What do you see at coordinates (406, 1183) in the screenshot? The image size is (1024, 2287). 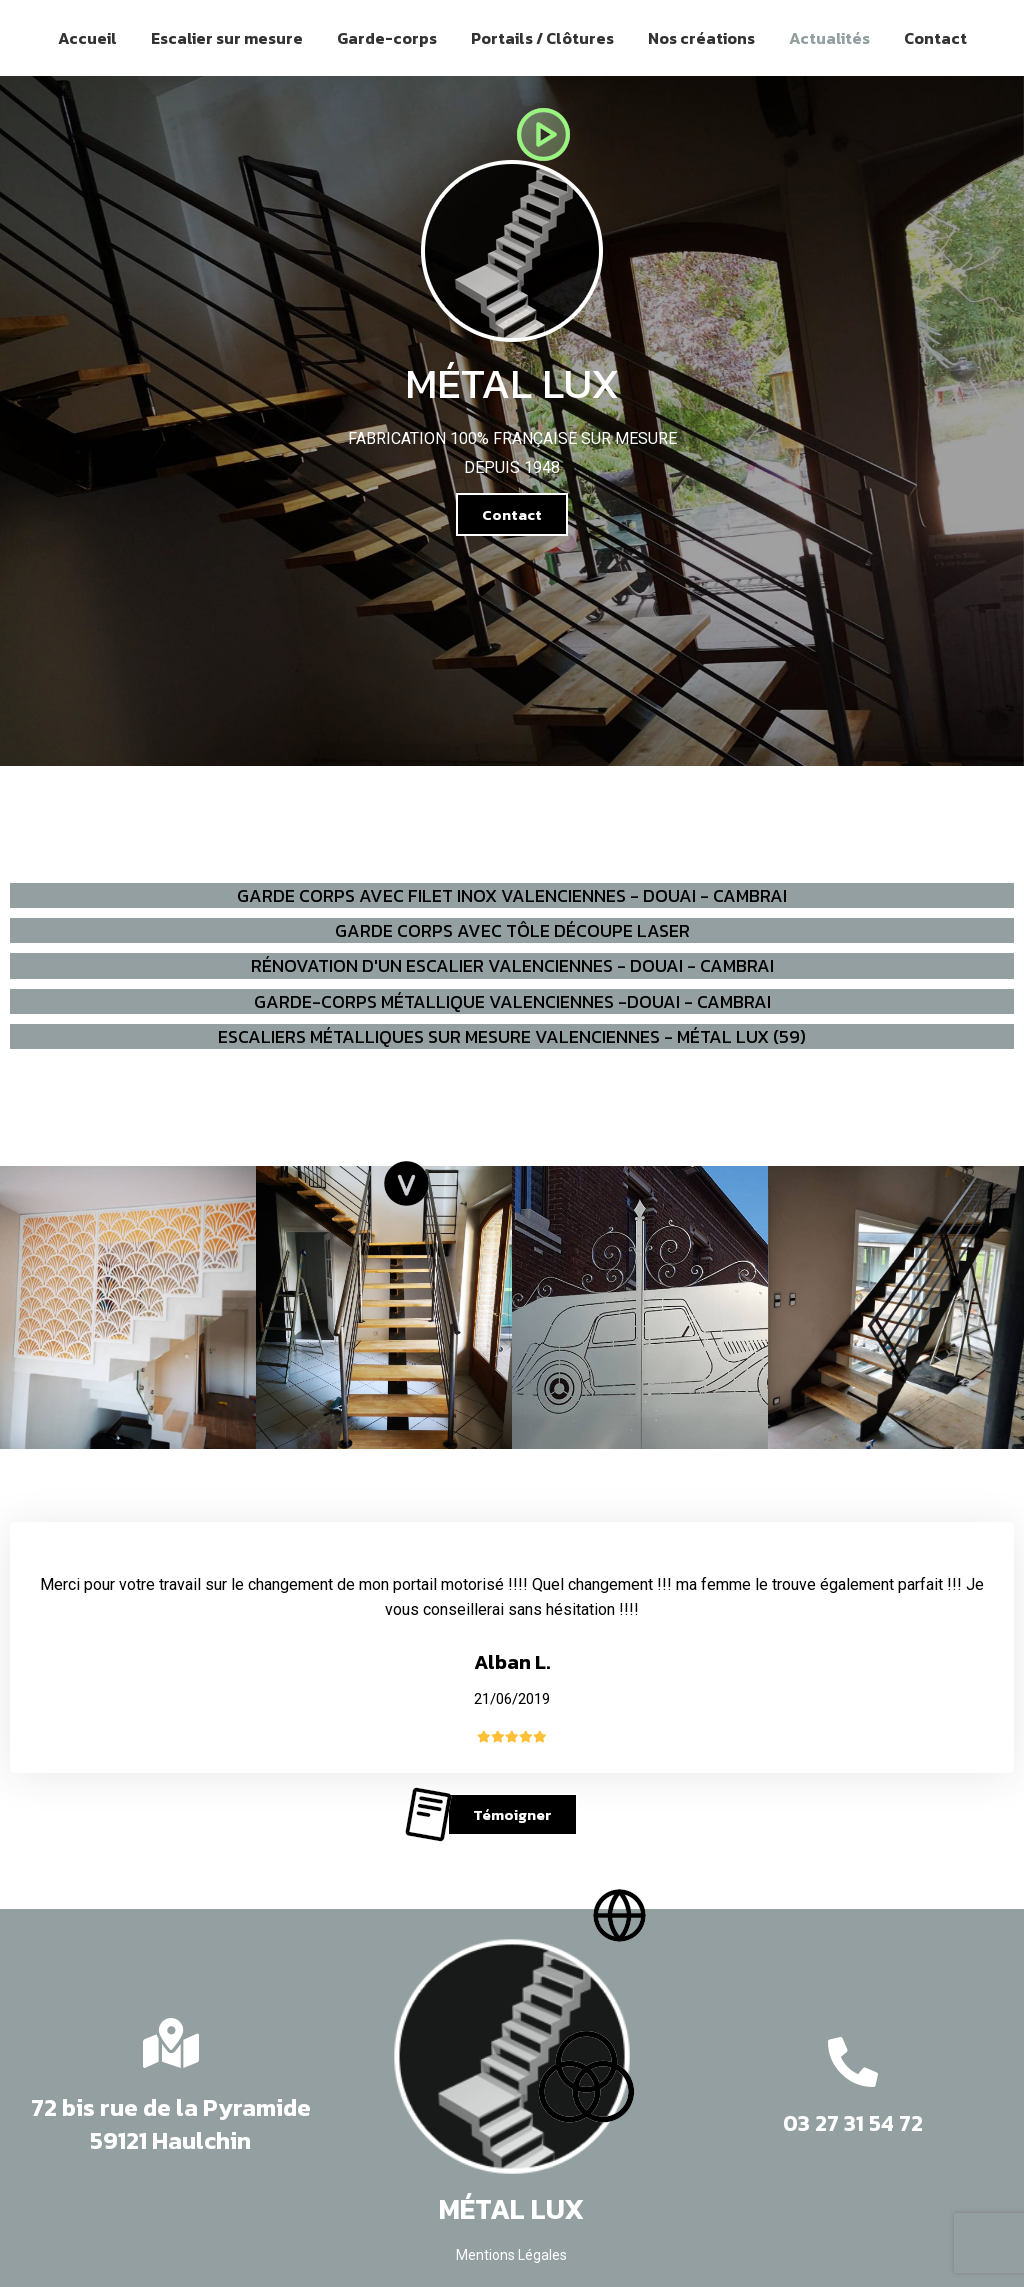 I see `indicates a verified status or account` at bounding box center [406, 1183].